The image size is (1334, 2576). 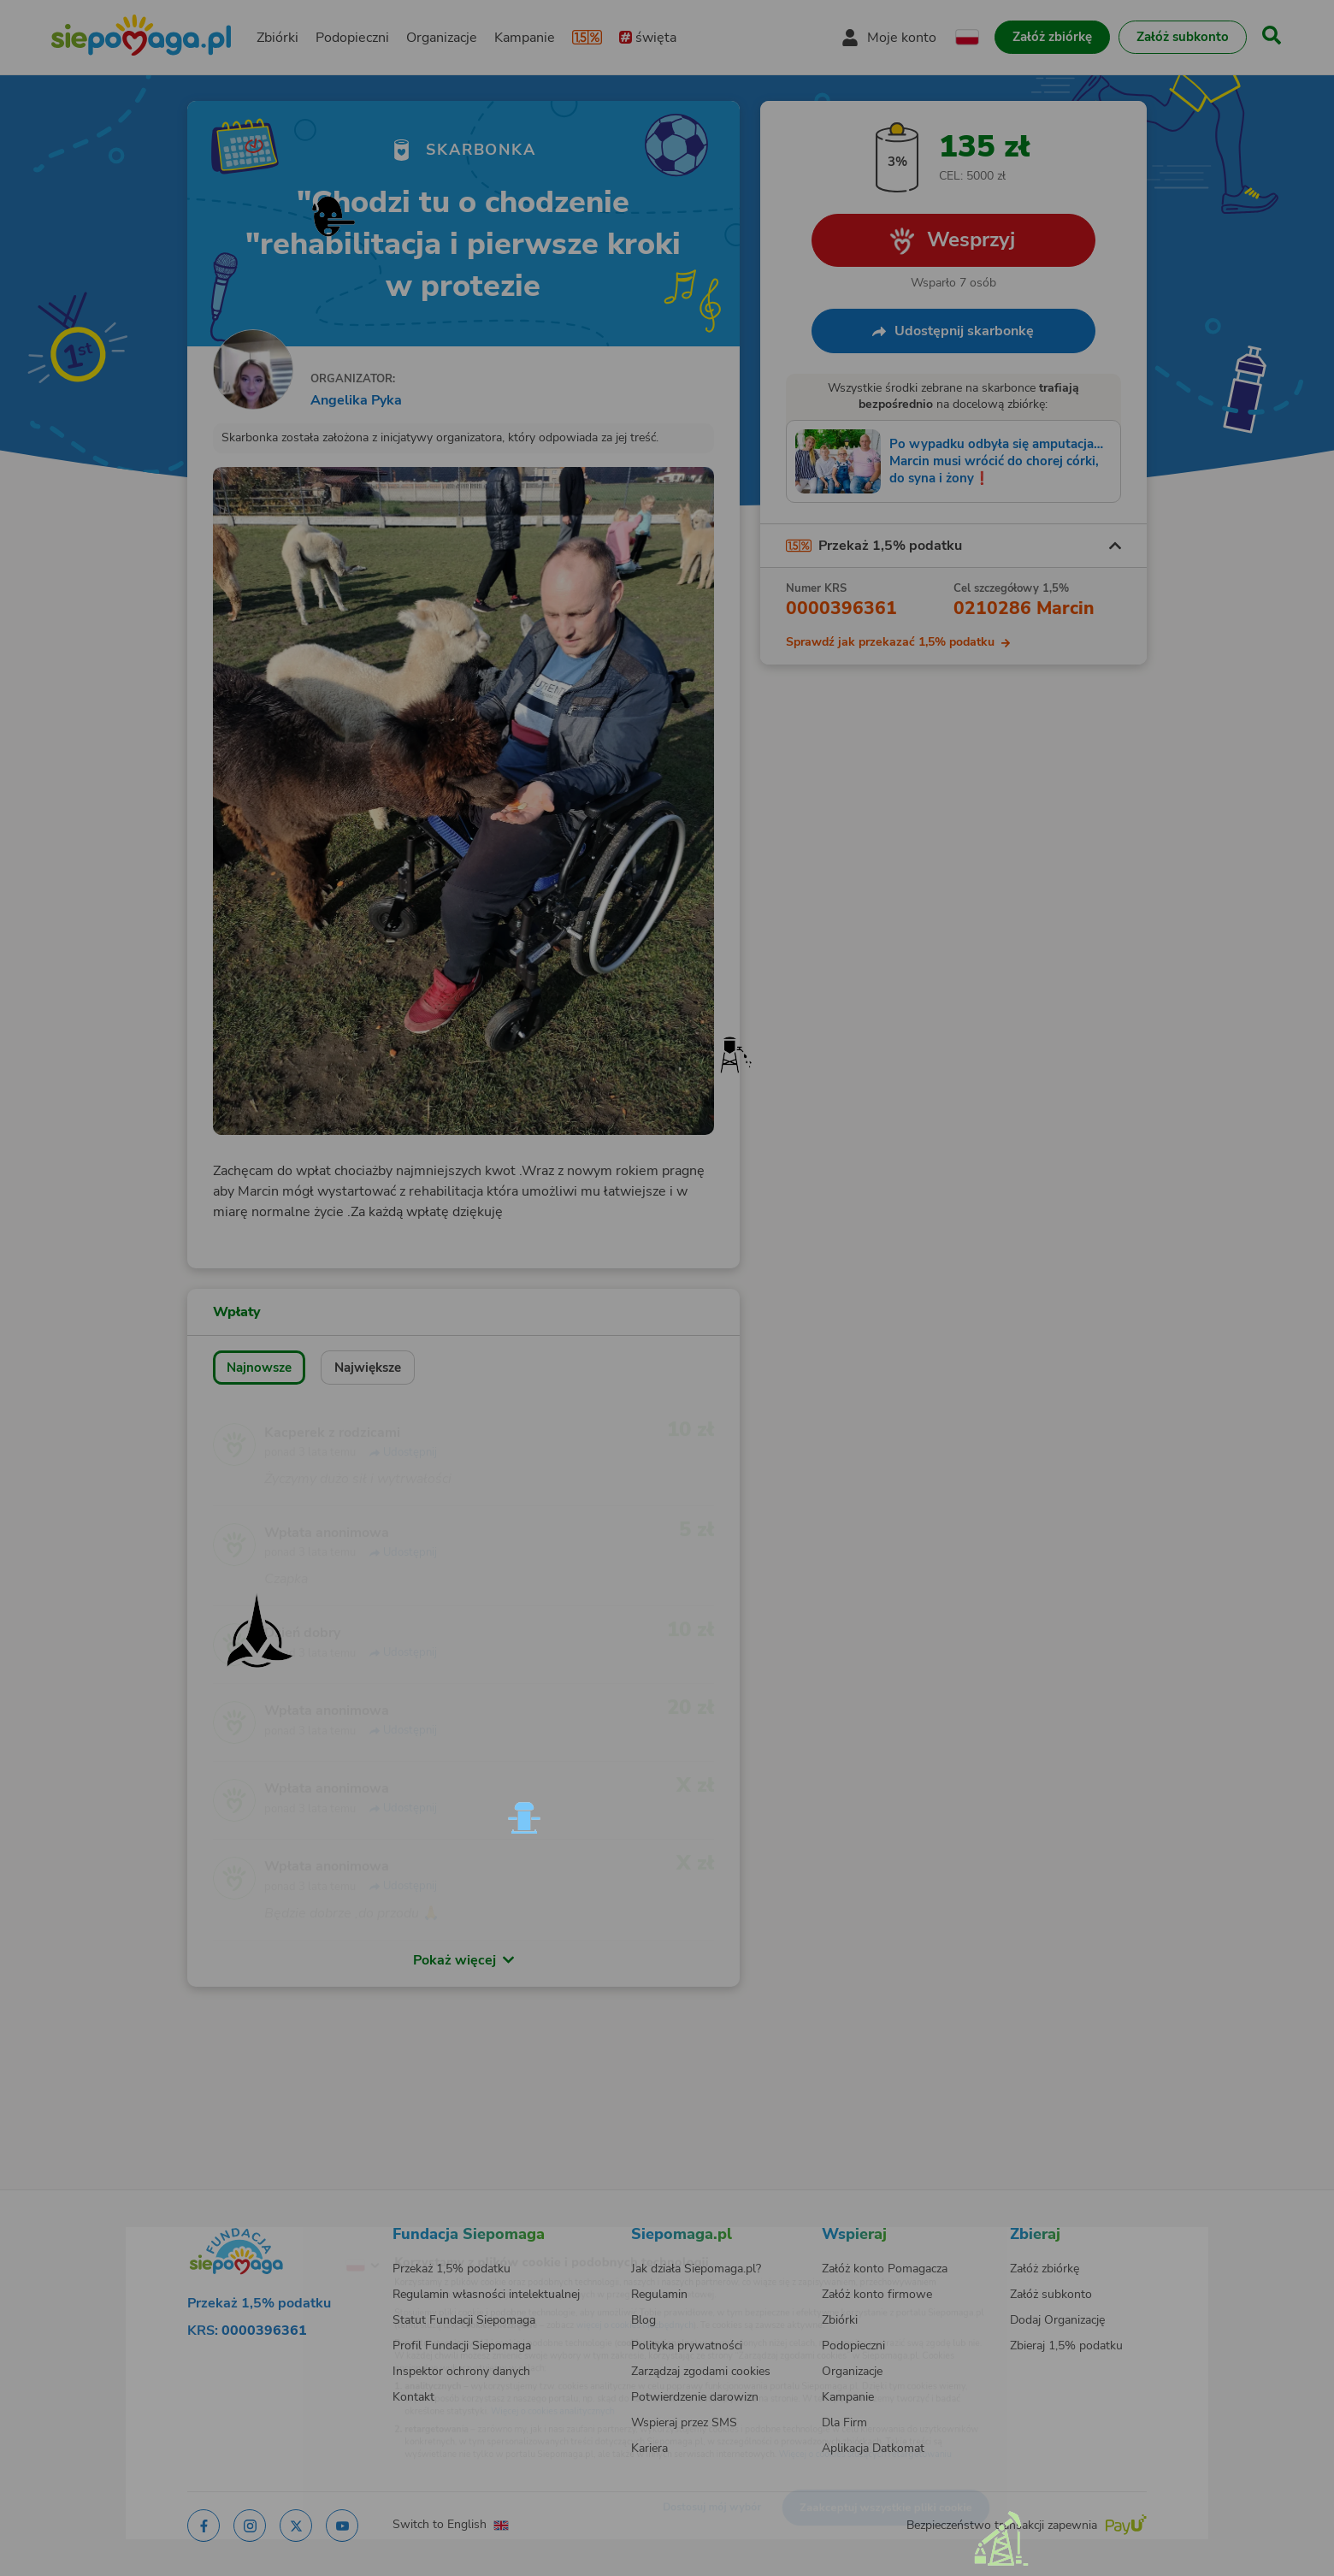 What do you see at coordinates (334, 216) in the screenshot?
I see `indicates a player is bluffing or lying` at bounding box center [334, 216].